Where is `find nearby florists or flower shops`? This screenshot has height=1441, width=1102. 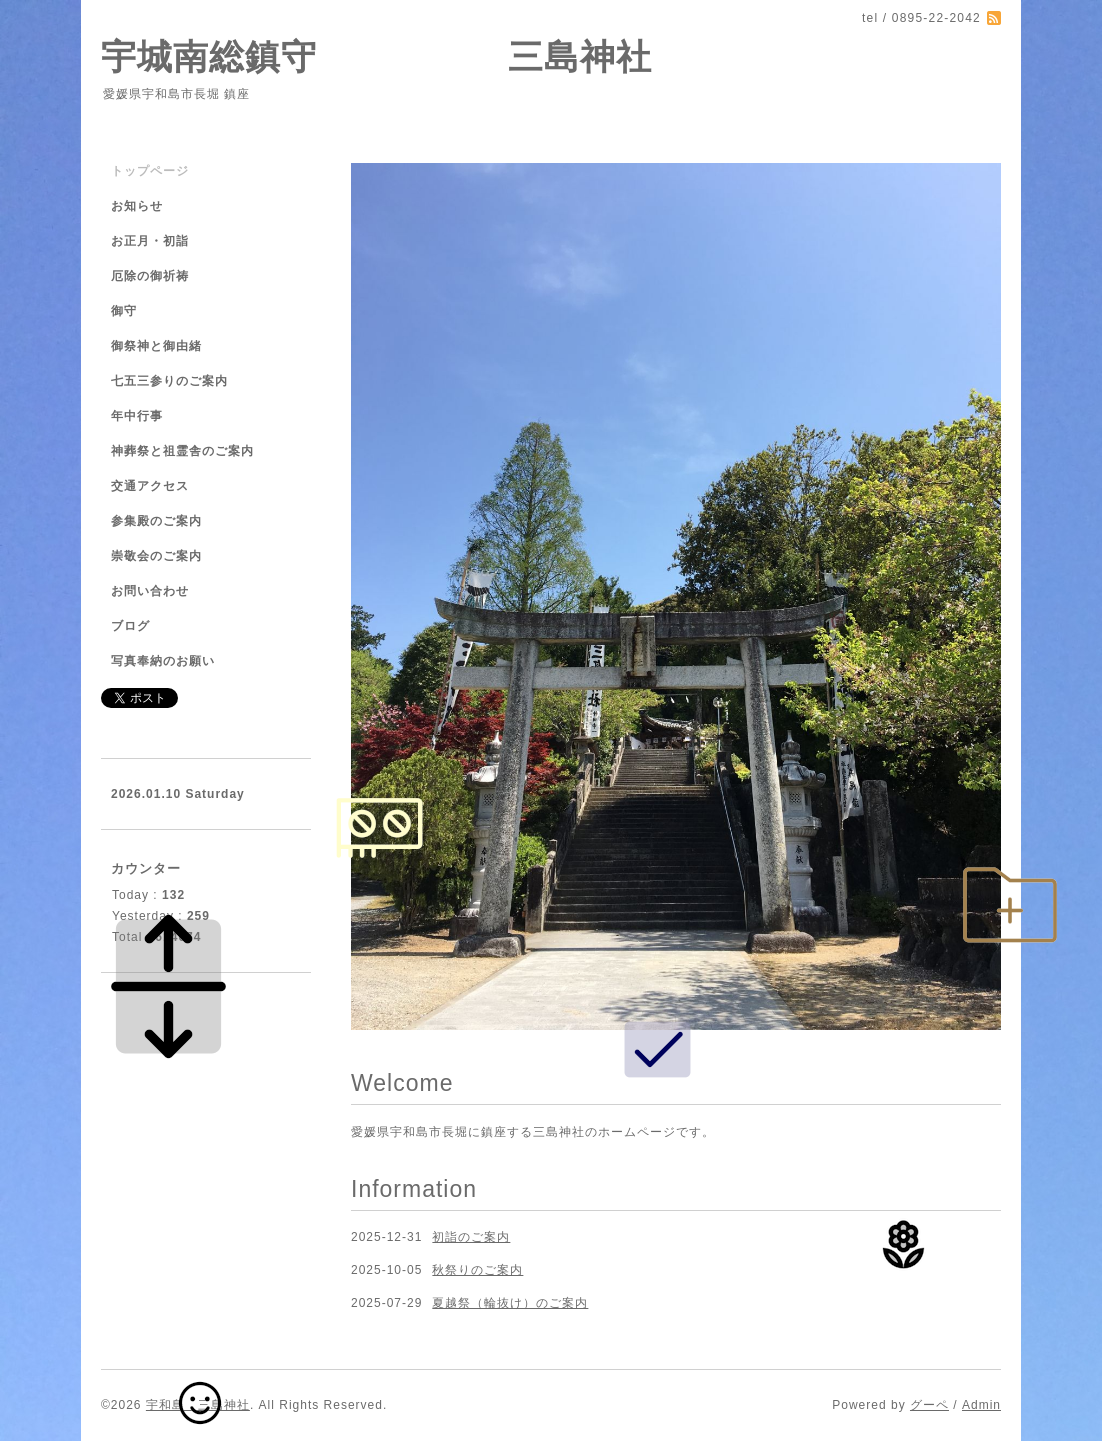
find nearby florists or flower shops is located at coordinates (903, 1245).